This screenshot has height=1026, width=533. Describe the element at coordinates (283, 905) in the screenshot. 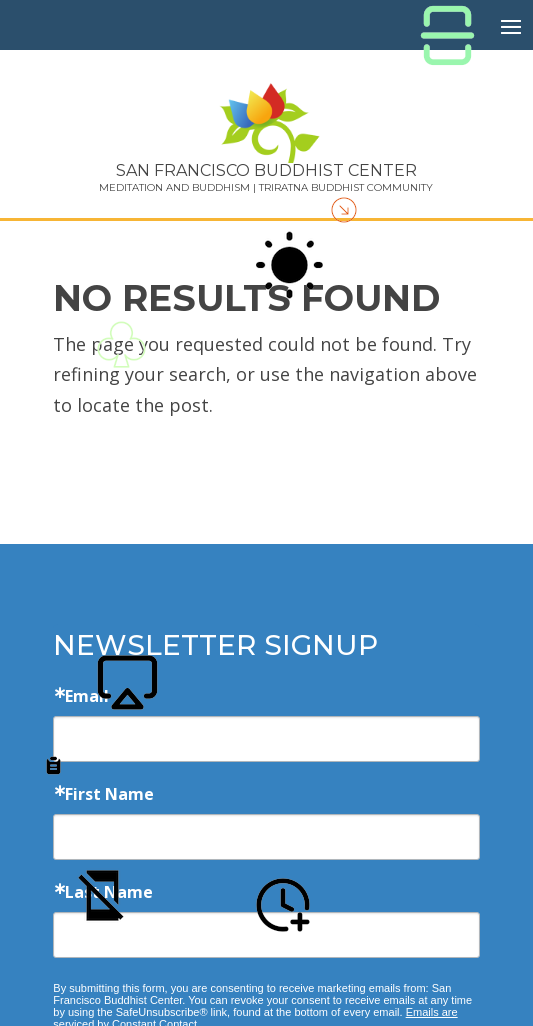

I see `add a new timer or alarm` at that location.